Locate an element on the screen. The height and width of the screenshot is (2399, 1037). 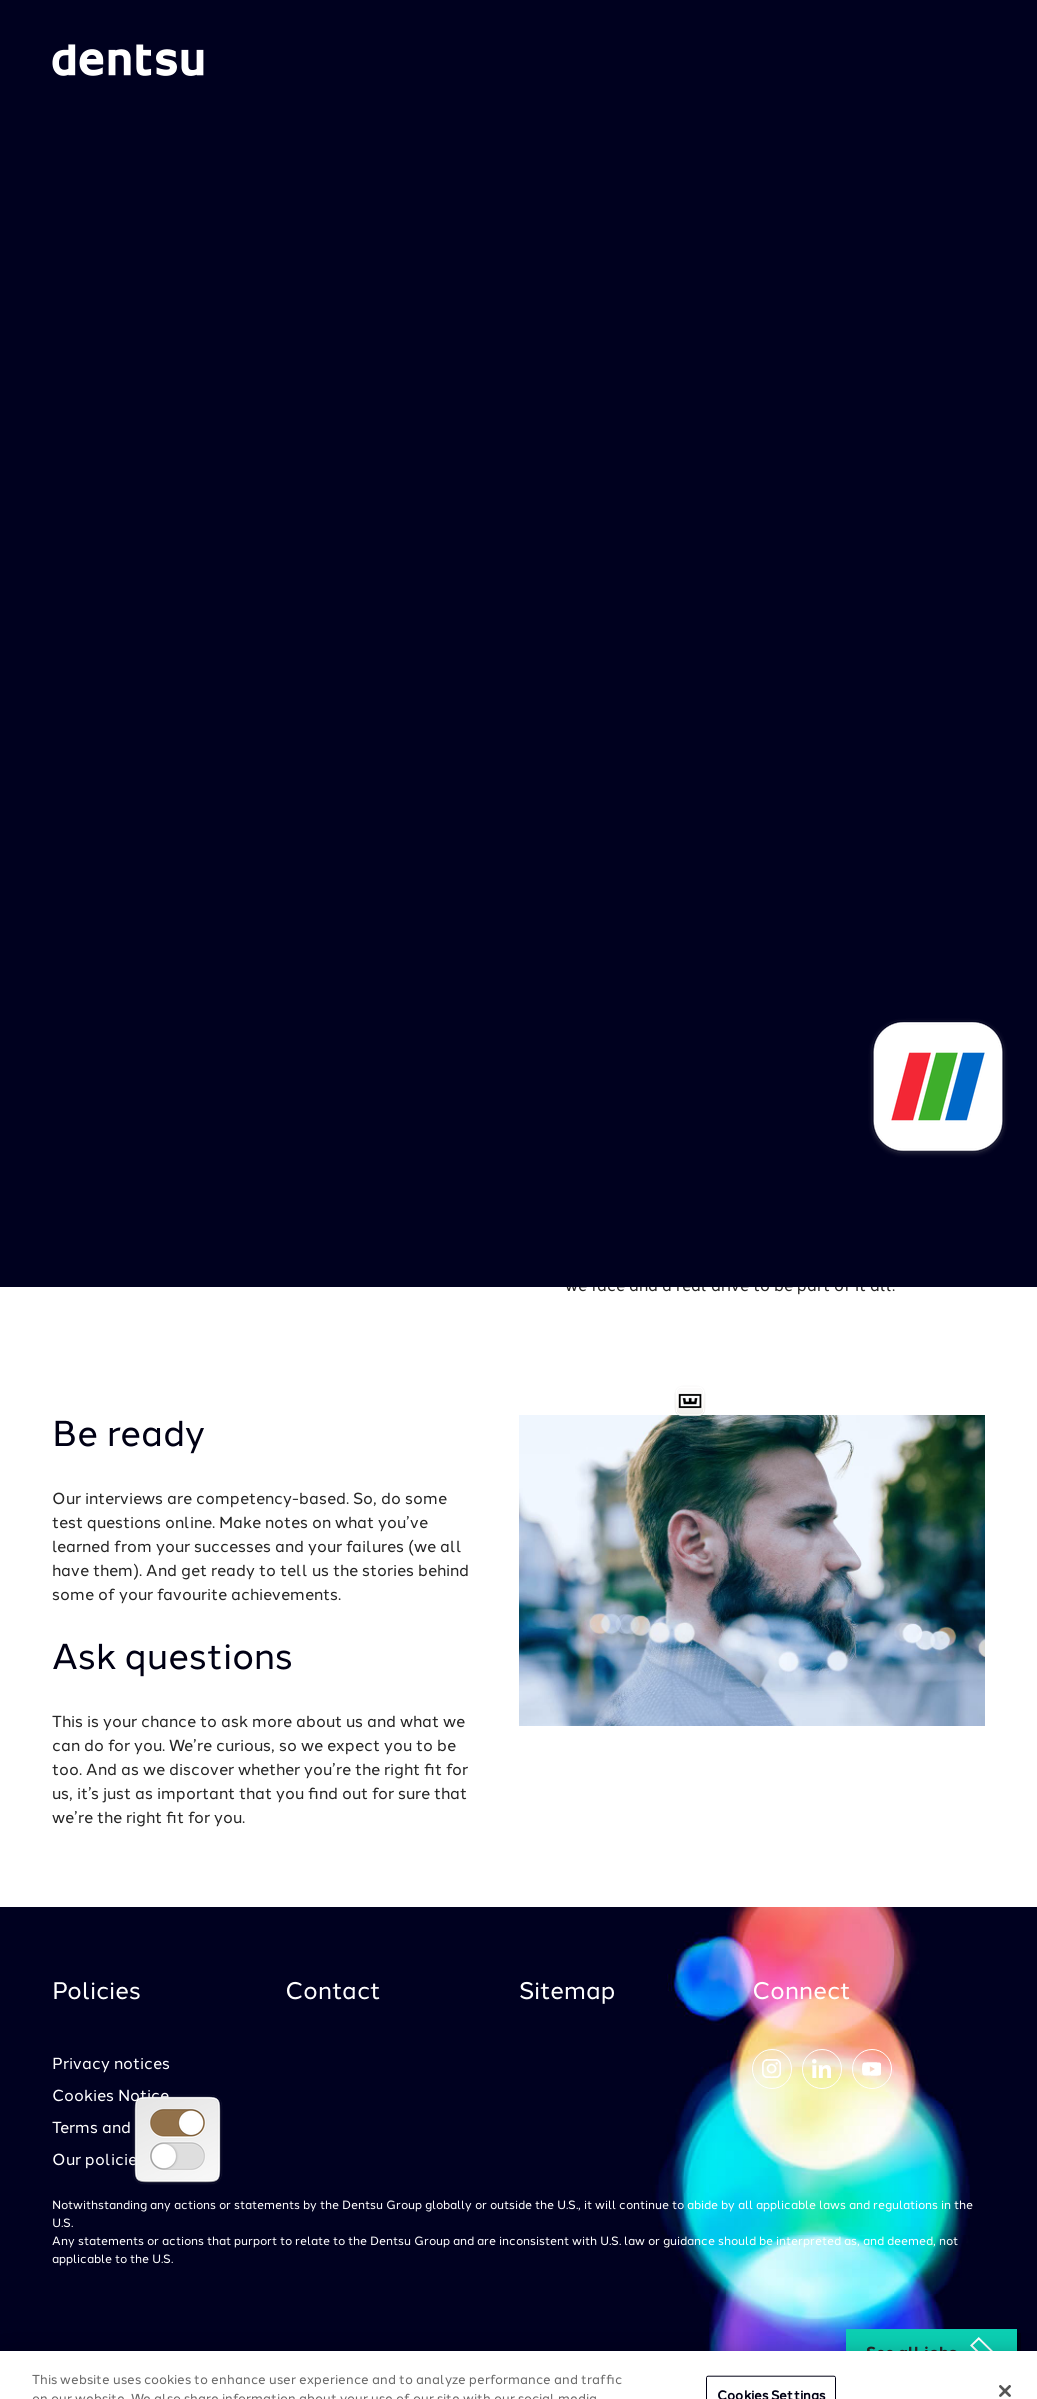
open ParaView application is located at coordinates (938, 1088).